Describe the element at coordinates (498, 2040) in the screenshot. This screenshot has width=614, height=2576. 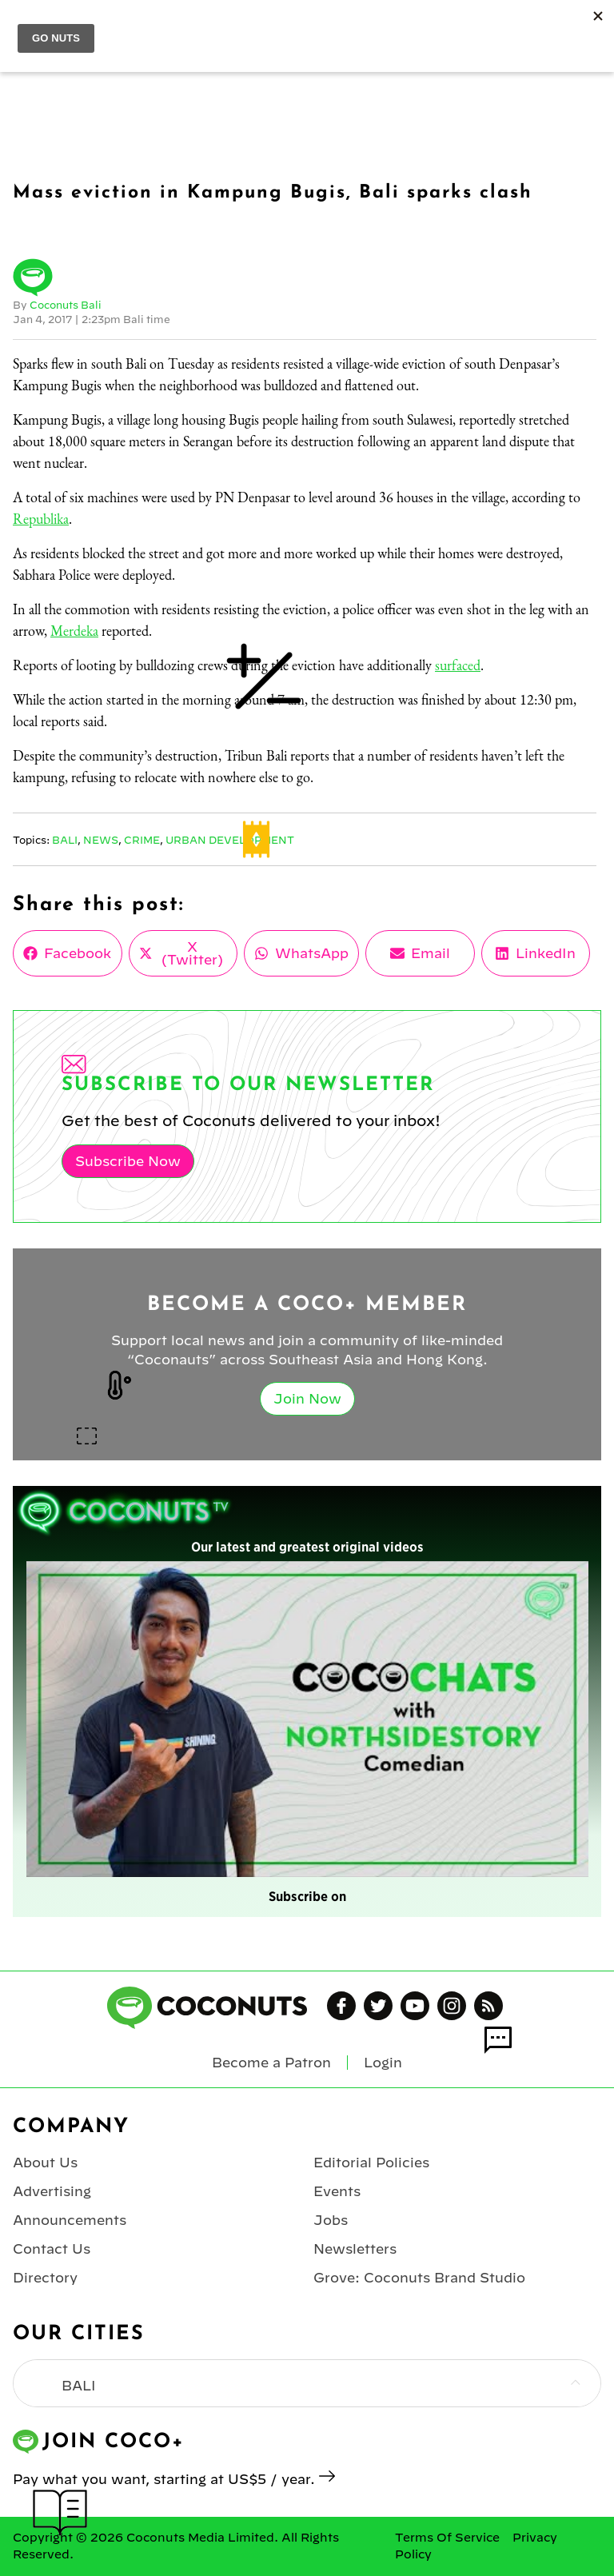
I see `open text messaging app` at that location.